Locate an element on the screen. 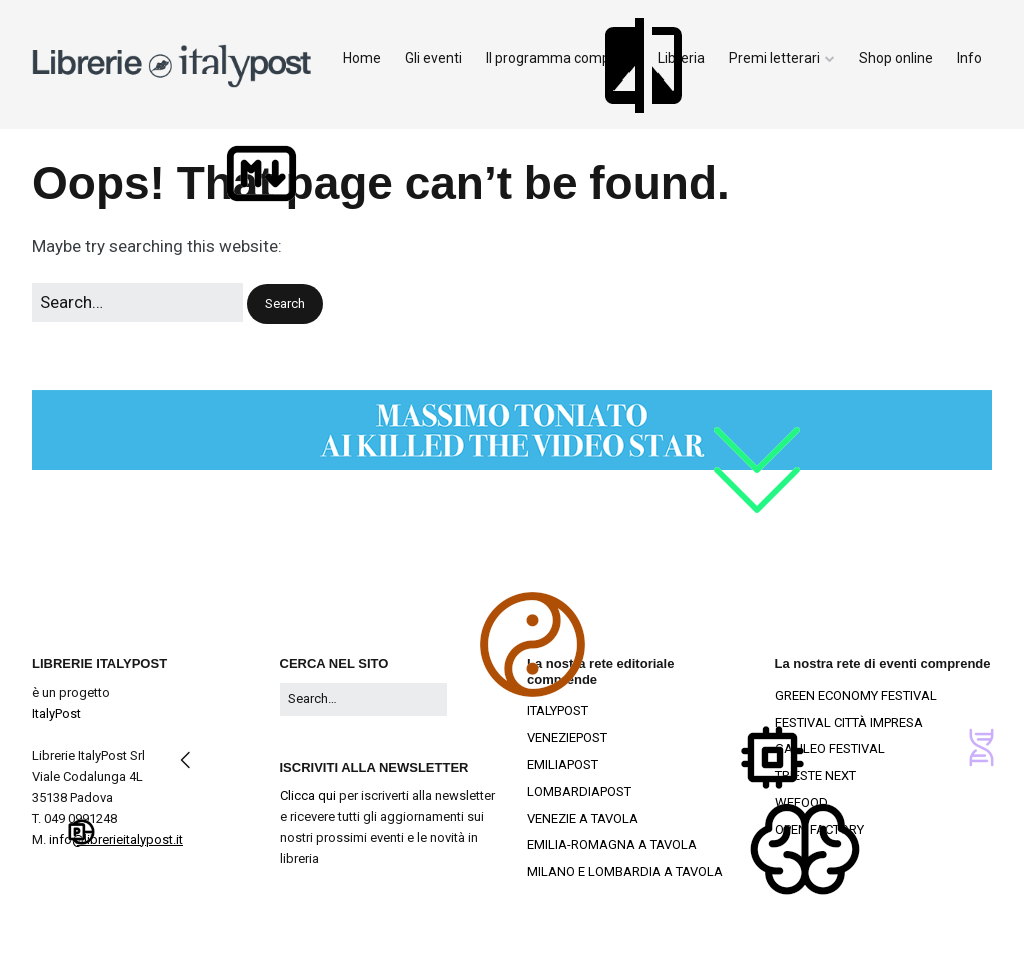 This screenshot has width=1024, height=960. open Microsoft PowerPoint is located at coordinates (81, 832).